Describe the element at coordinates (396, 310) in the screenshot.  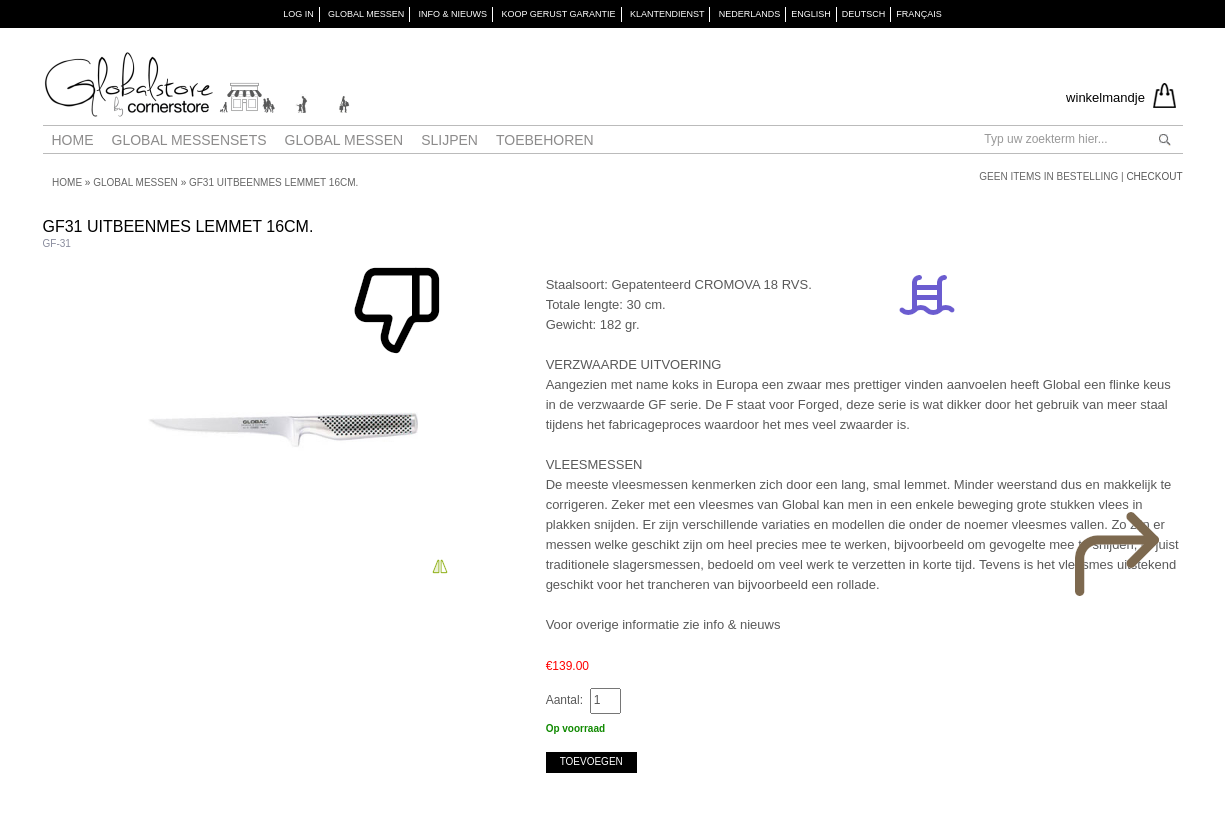
I see `dislike or downvote content` at that location.